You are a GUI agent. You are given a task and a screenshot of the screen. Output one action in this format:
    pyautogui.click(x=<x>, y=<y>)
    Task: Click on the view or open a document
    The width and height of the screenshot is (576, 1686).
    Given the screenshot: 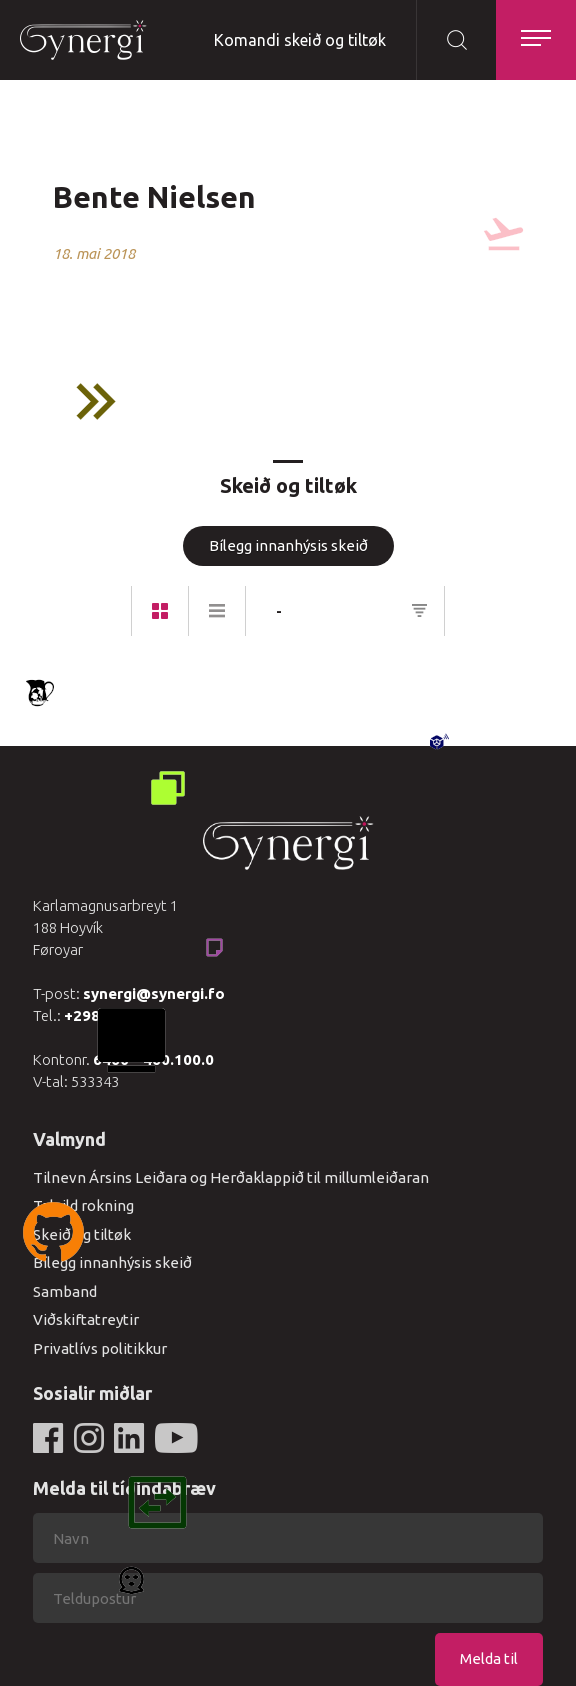 What is the action you would take?
    pyautogui.click(x=214, y=947)
    